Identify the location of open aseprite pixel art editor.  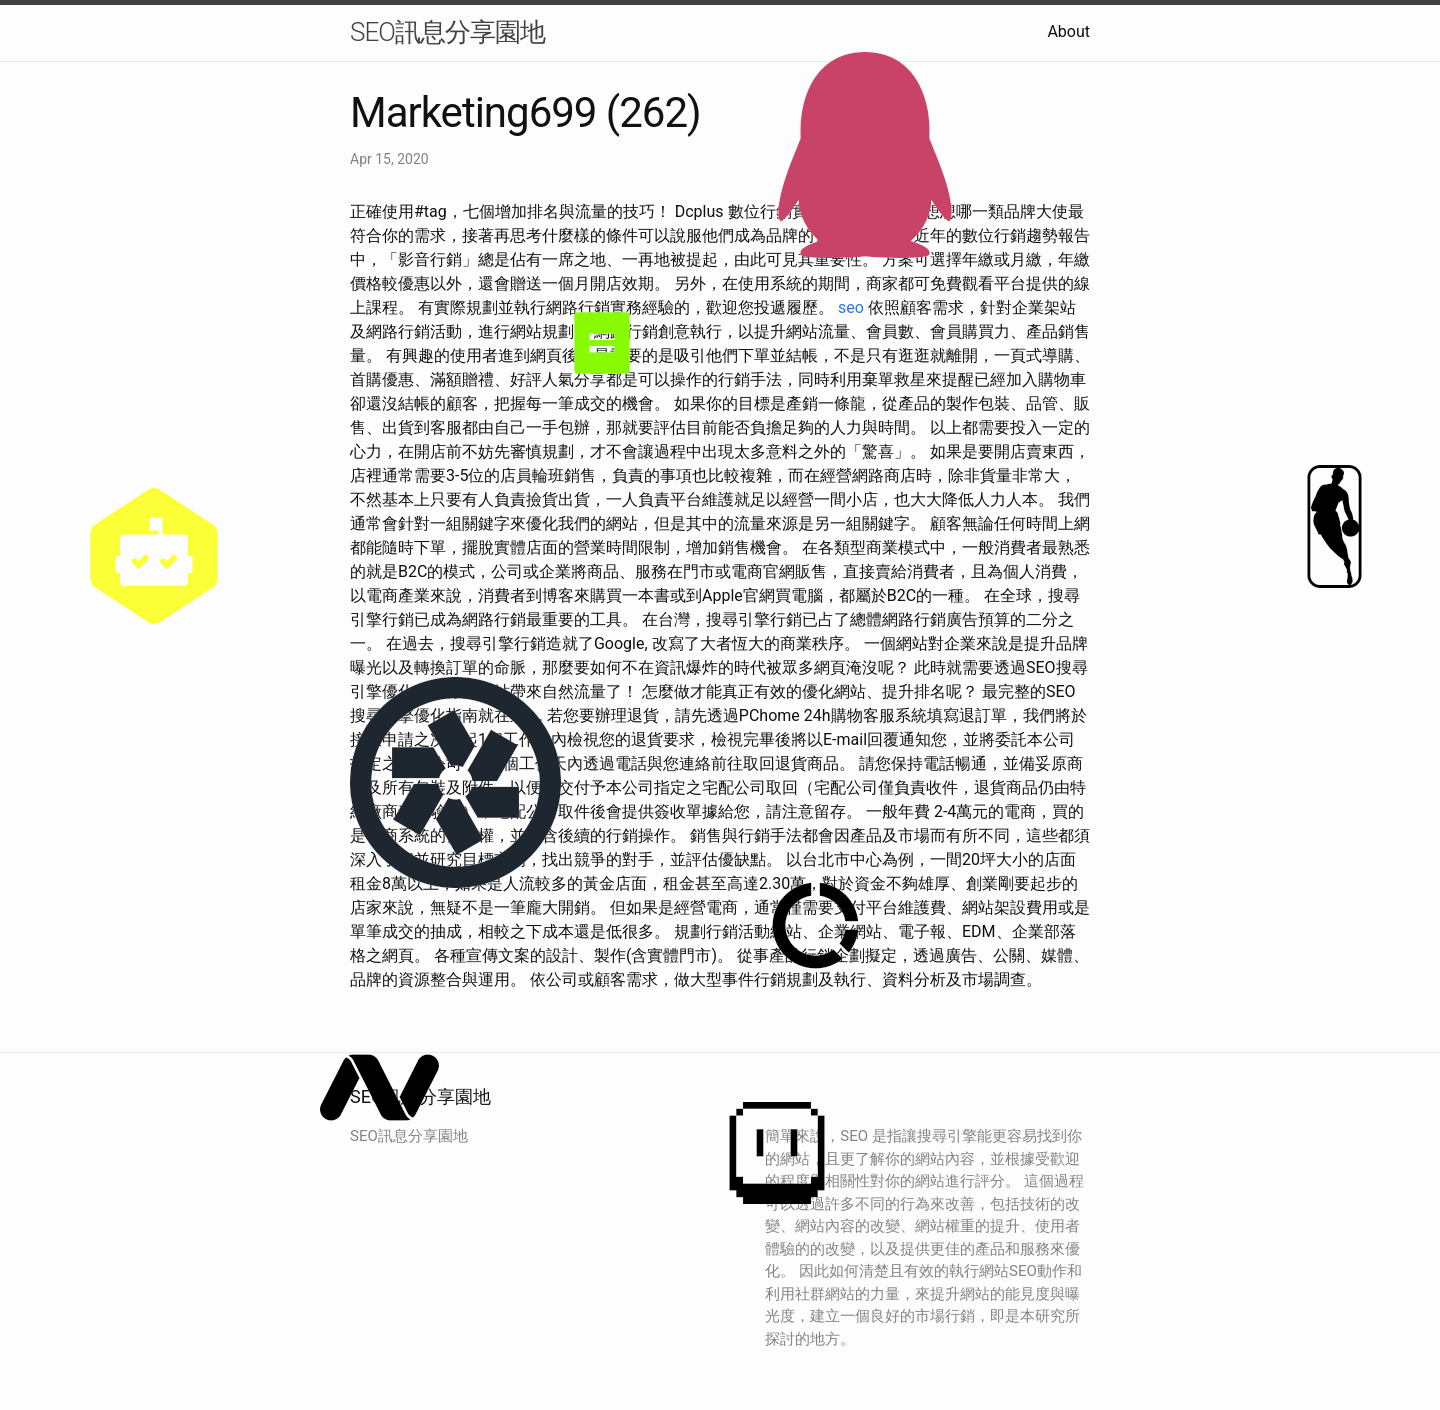
(777, 1153).